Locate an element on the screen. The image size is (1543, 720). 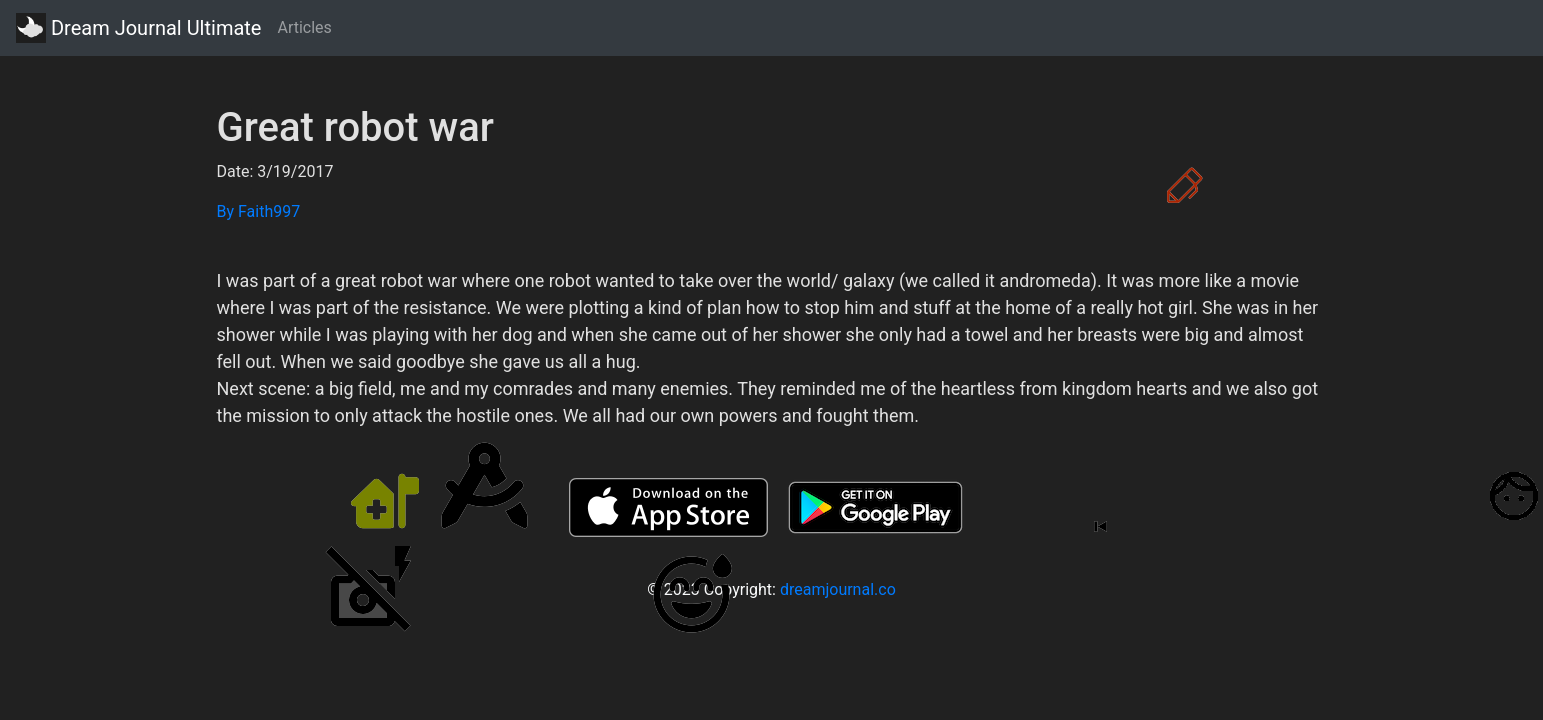
skip to previous track is located at coordinates (1100, 526).